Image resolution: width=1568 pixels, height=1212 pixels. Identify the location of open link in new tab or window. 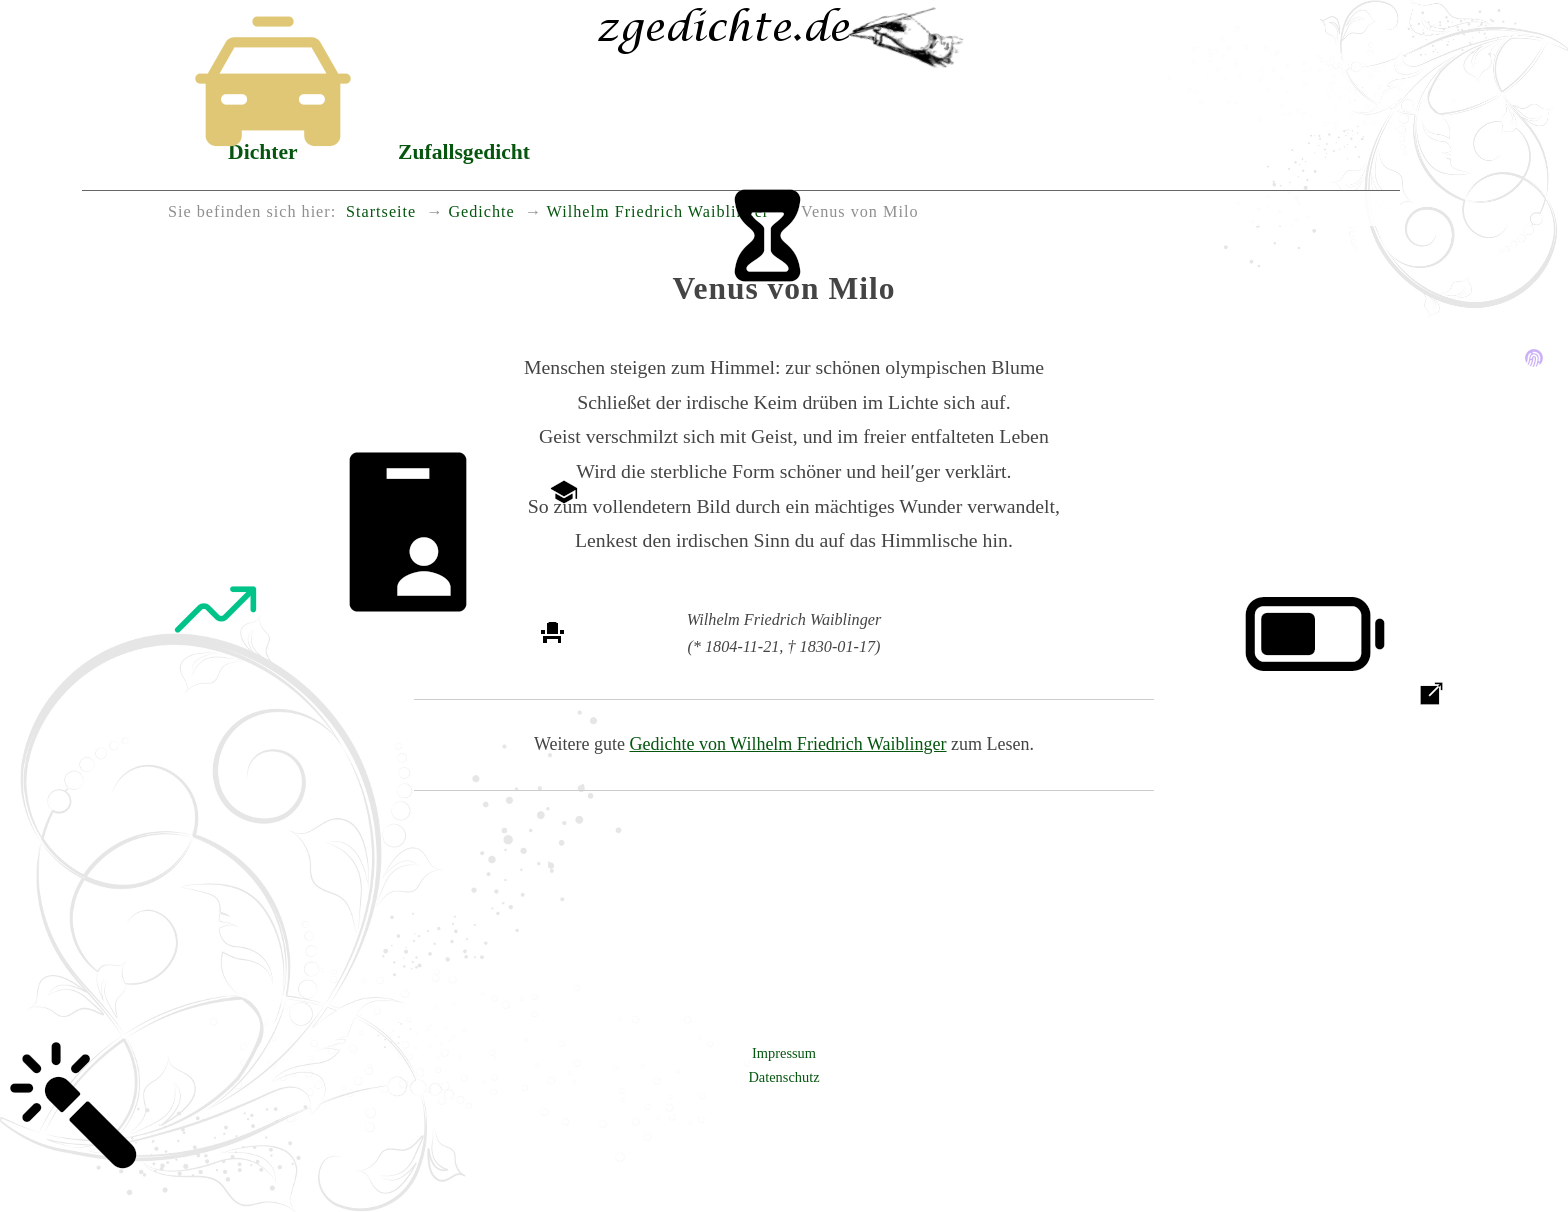
(1431, 693).